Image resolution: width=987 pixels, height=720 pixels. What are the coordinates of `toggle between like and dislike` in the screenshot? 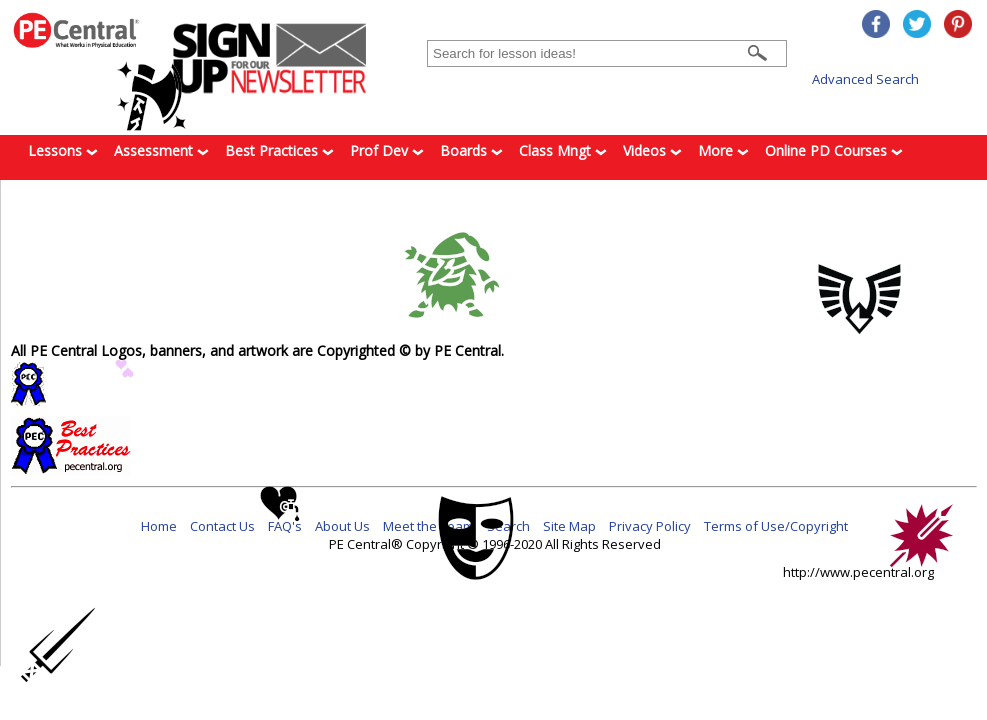 It's located at (124, 368).